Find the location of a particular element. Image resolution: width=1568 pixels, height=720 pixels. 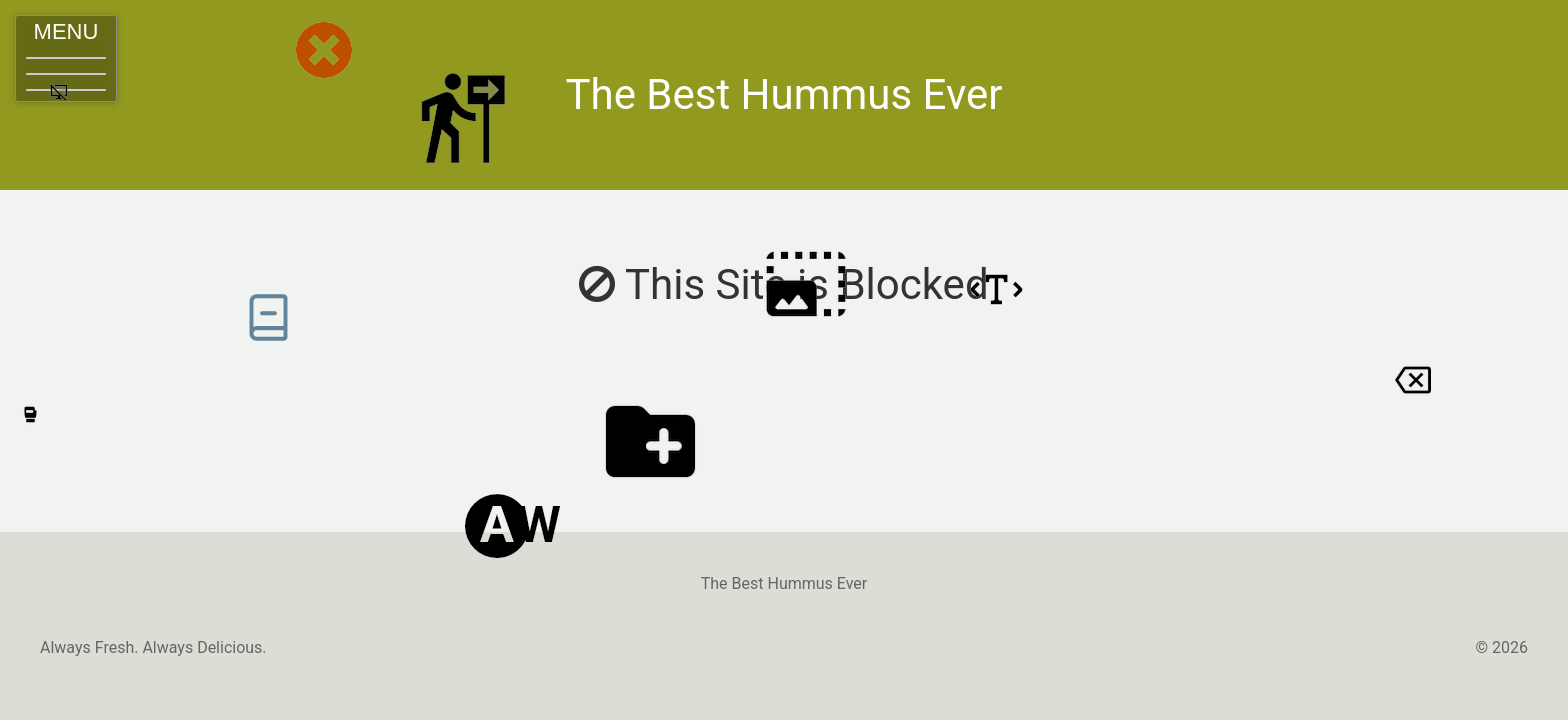

delete the last character entered is located at coordinates (1413, 380).